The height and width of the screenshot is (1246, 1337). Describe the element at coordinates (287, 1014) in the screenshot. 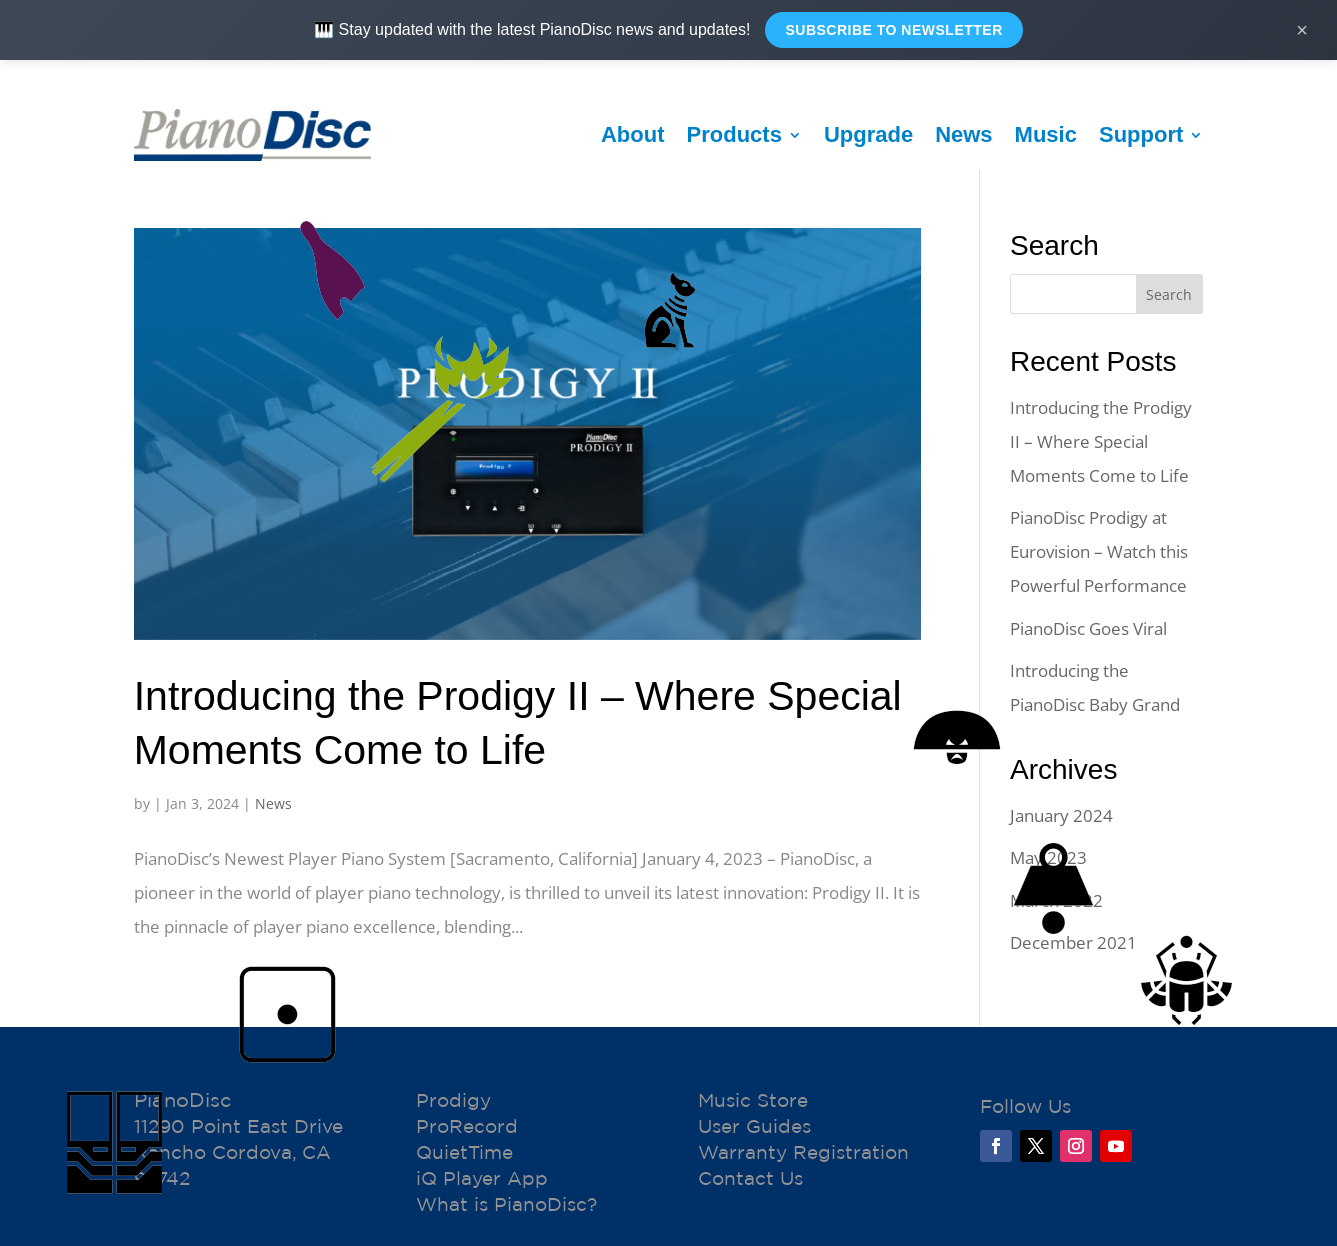

I see `roll the dice or trigger random selection` at that location.